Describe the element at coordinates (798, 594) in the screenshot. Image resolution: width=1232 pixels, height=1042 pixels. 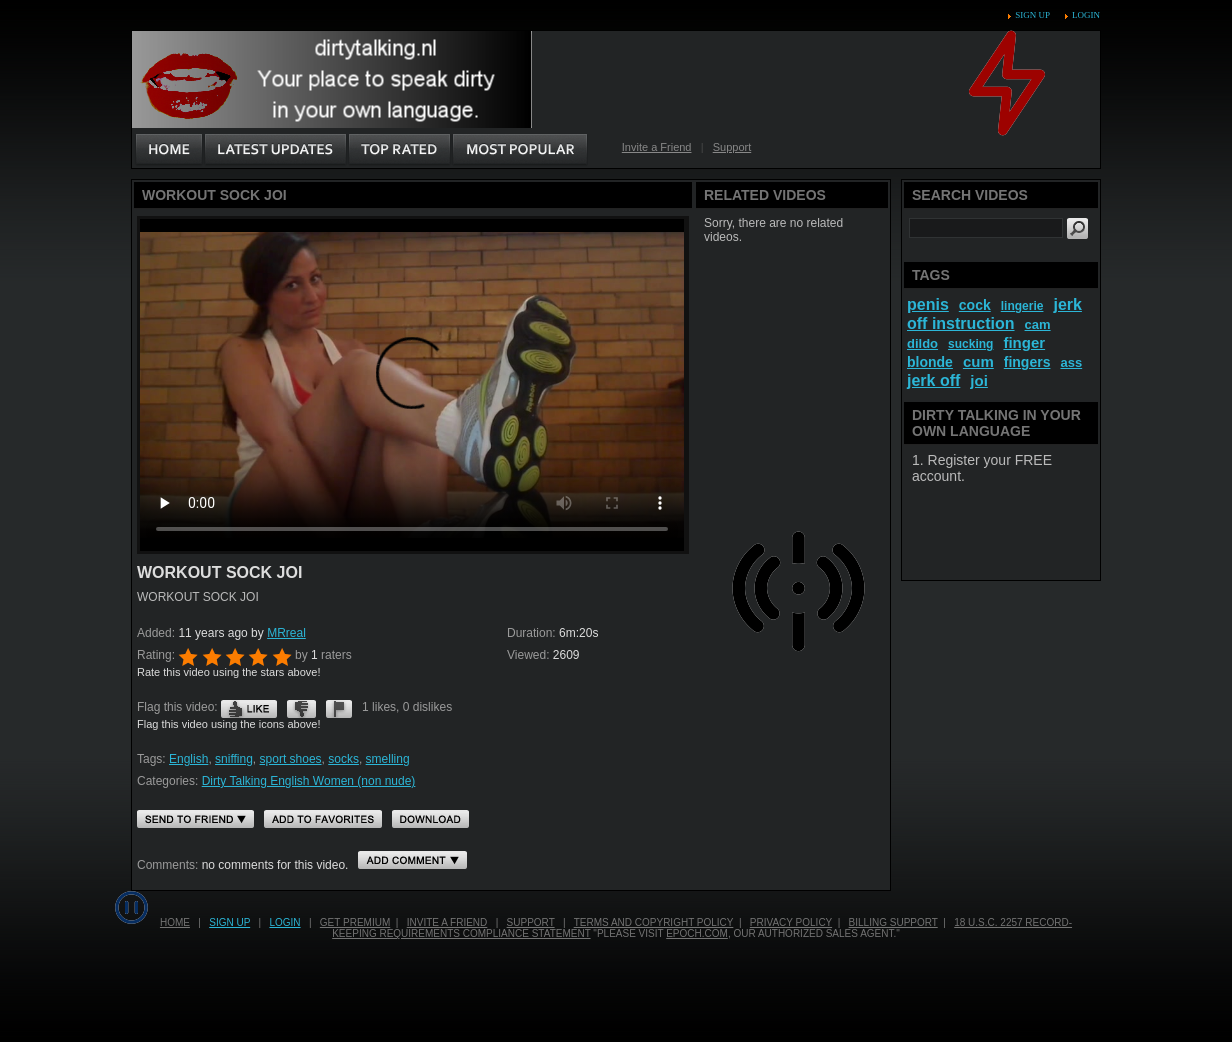
I see `shake to activate or trigger an action` at that location.